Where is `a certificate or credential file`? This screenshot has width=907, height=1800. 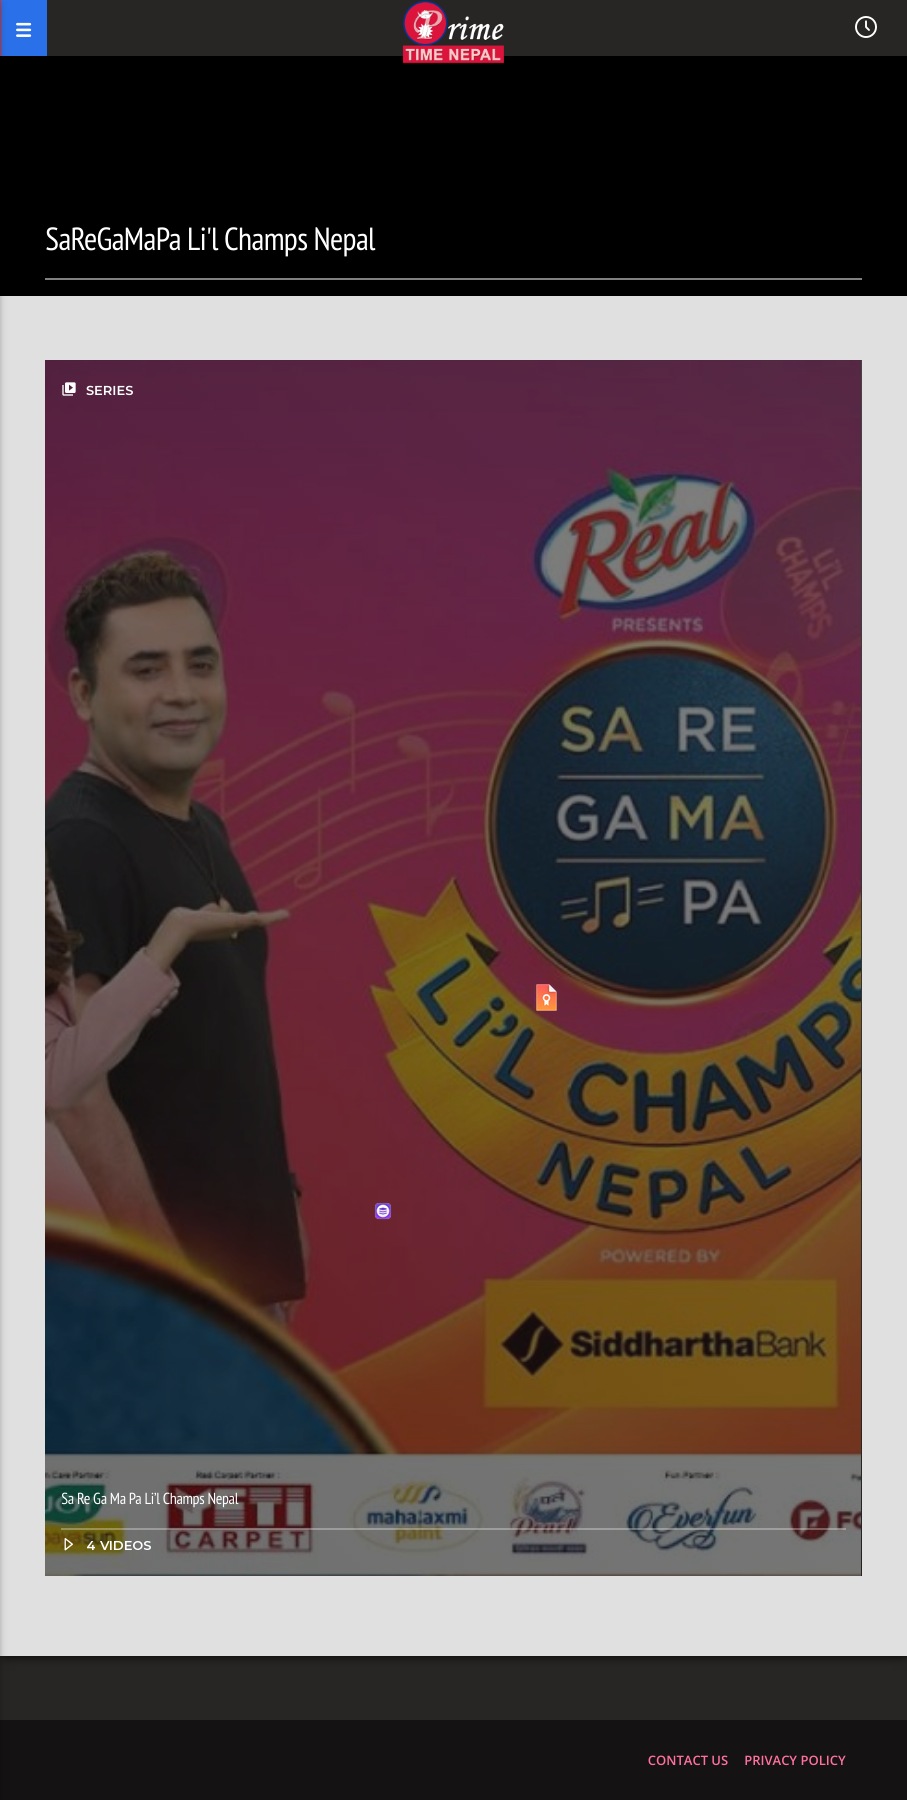
a certificate or credential file is located at coordinates (546, 997).